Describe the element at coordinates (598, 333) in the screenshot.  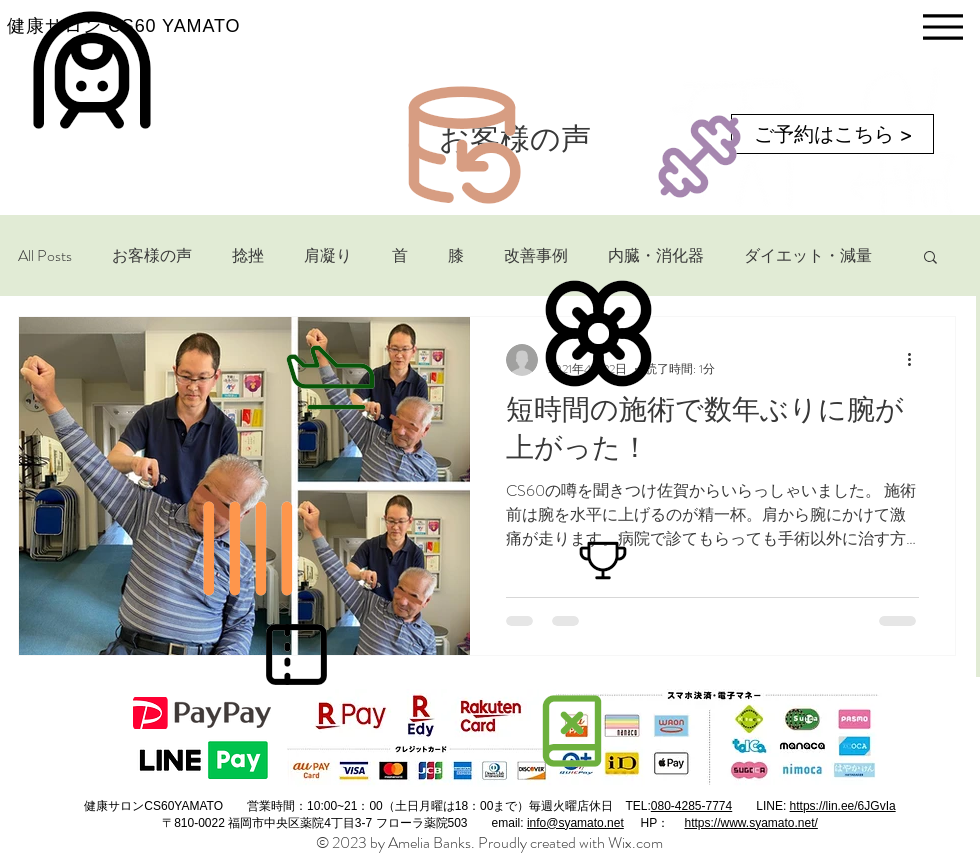
I see `access nature or garden-related content` at that location.